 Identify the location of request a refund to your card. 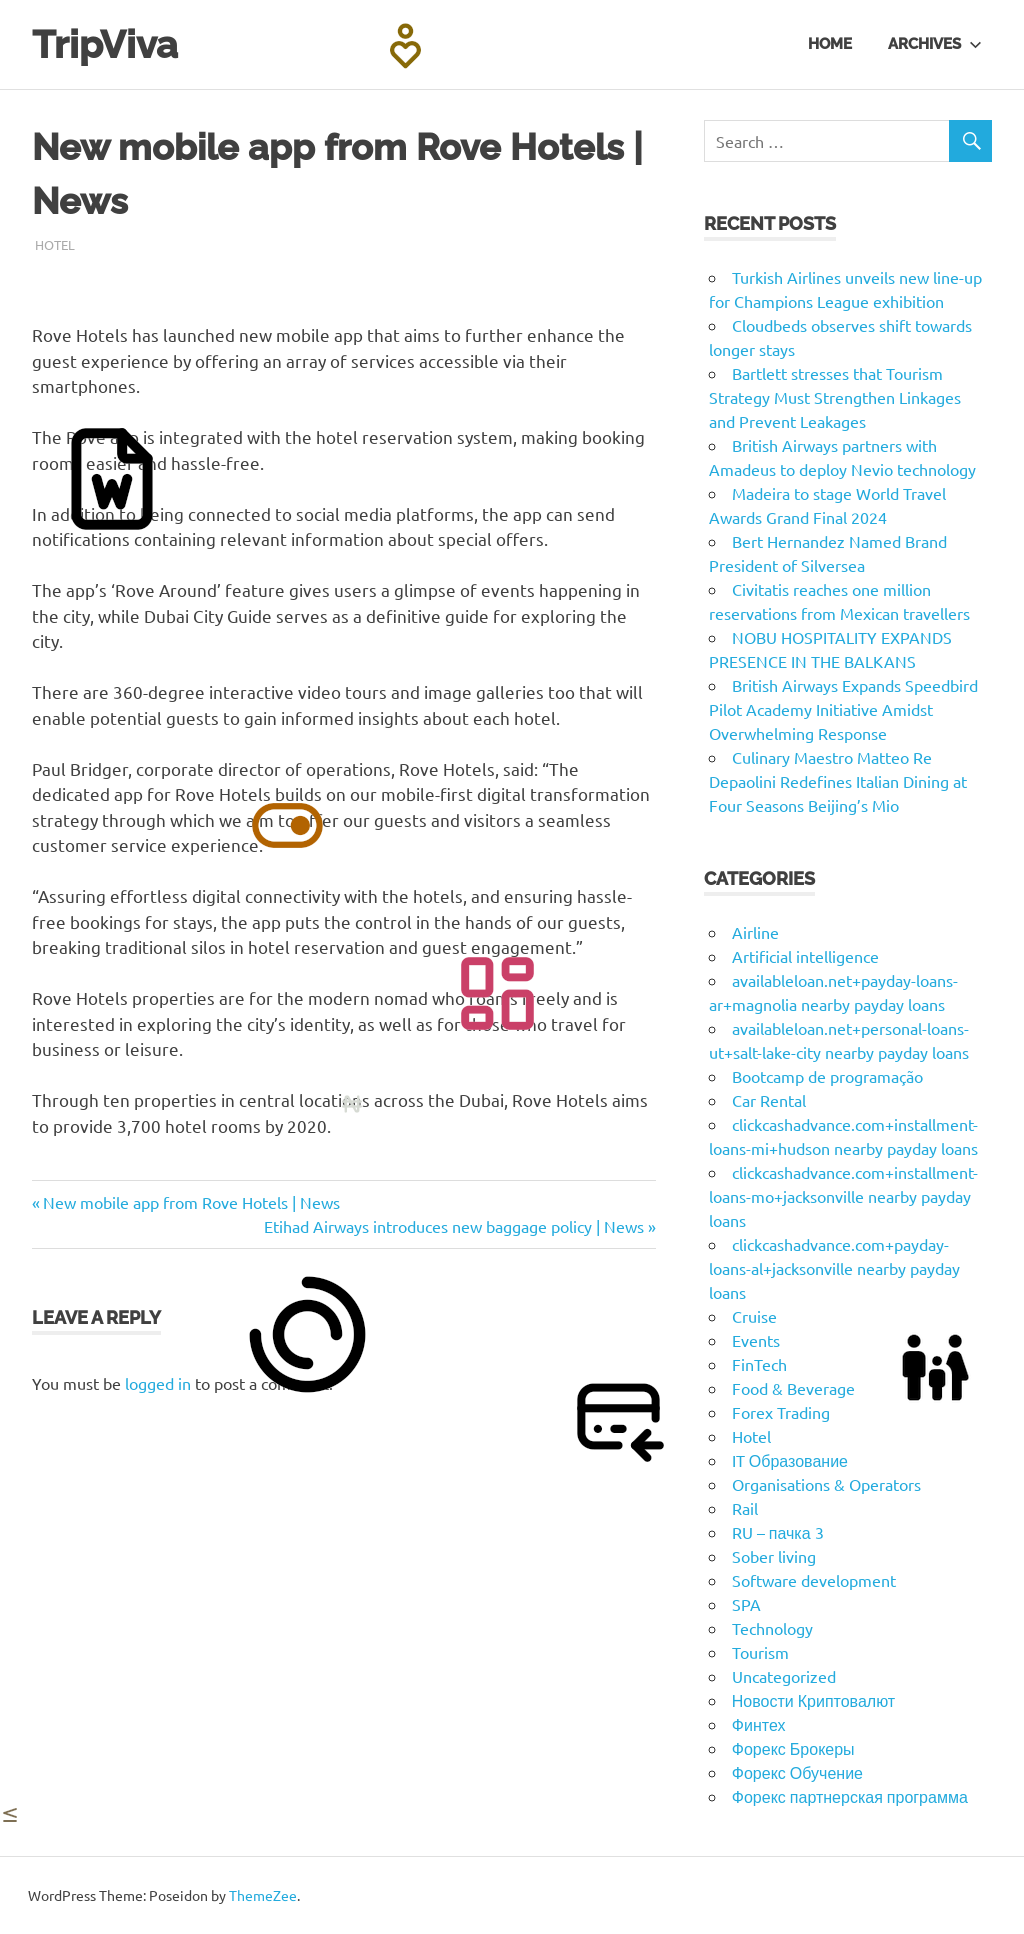
(618, 1416).